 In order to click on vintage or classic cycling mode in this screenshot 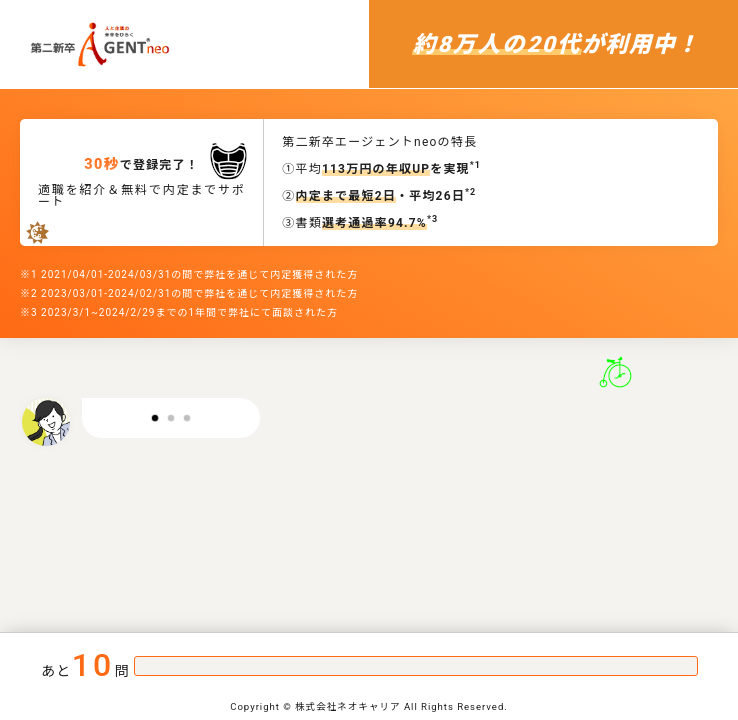, I will do `click(615, 371)`.